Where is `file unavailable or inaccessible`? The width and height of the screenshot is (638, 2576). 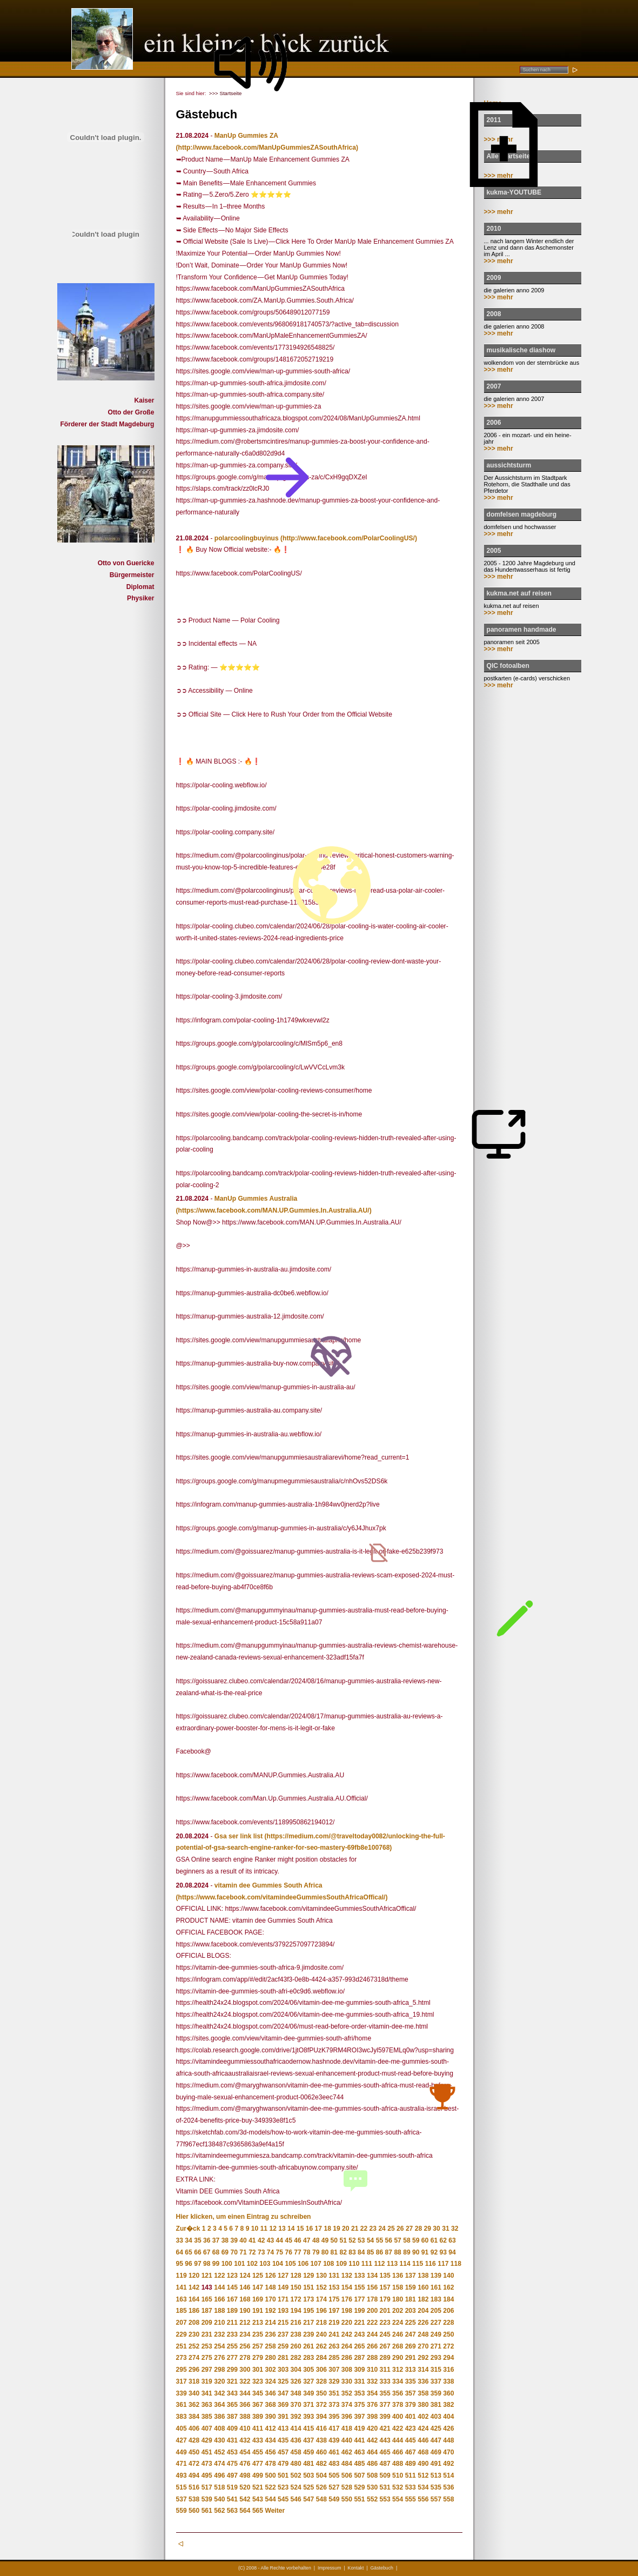
file unavailable or inaccessible is located at coordinates (378, 1553).